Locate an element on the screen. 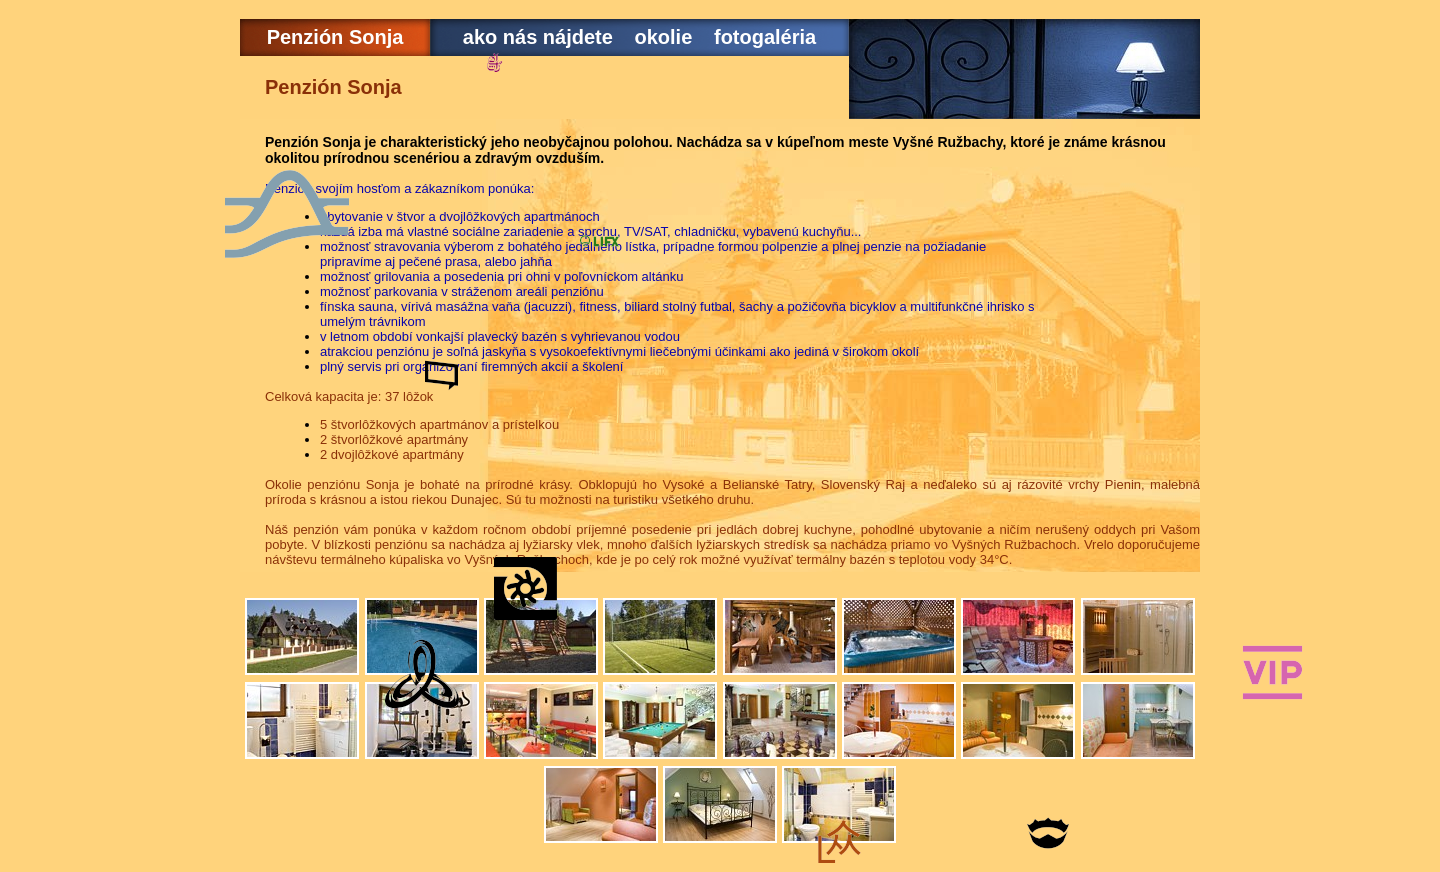 This screenshot has width=1440, height=872. indicates VIP or premium membership status is located at coordinates (1272, 672).